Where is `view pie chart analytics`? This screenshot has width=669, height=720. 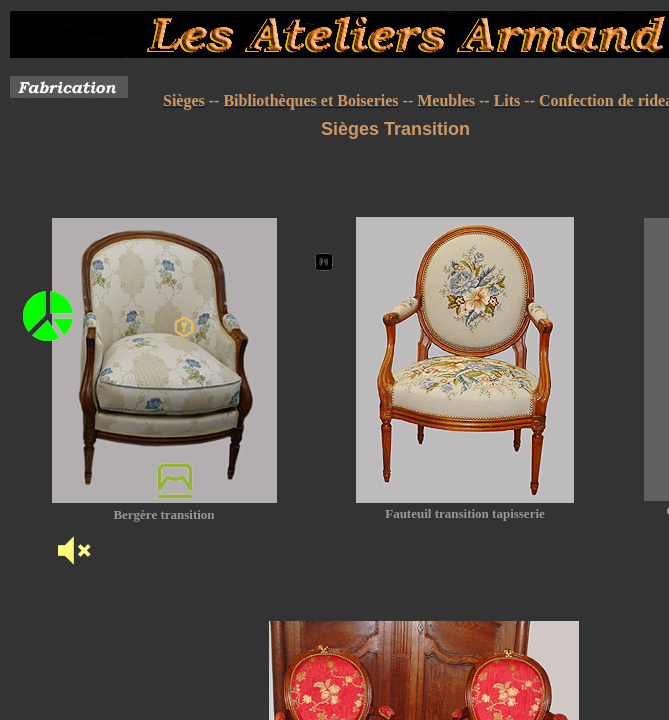 view pie chart analytics is located at coordinates (48, 316).